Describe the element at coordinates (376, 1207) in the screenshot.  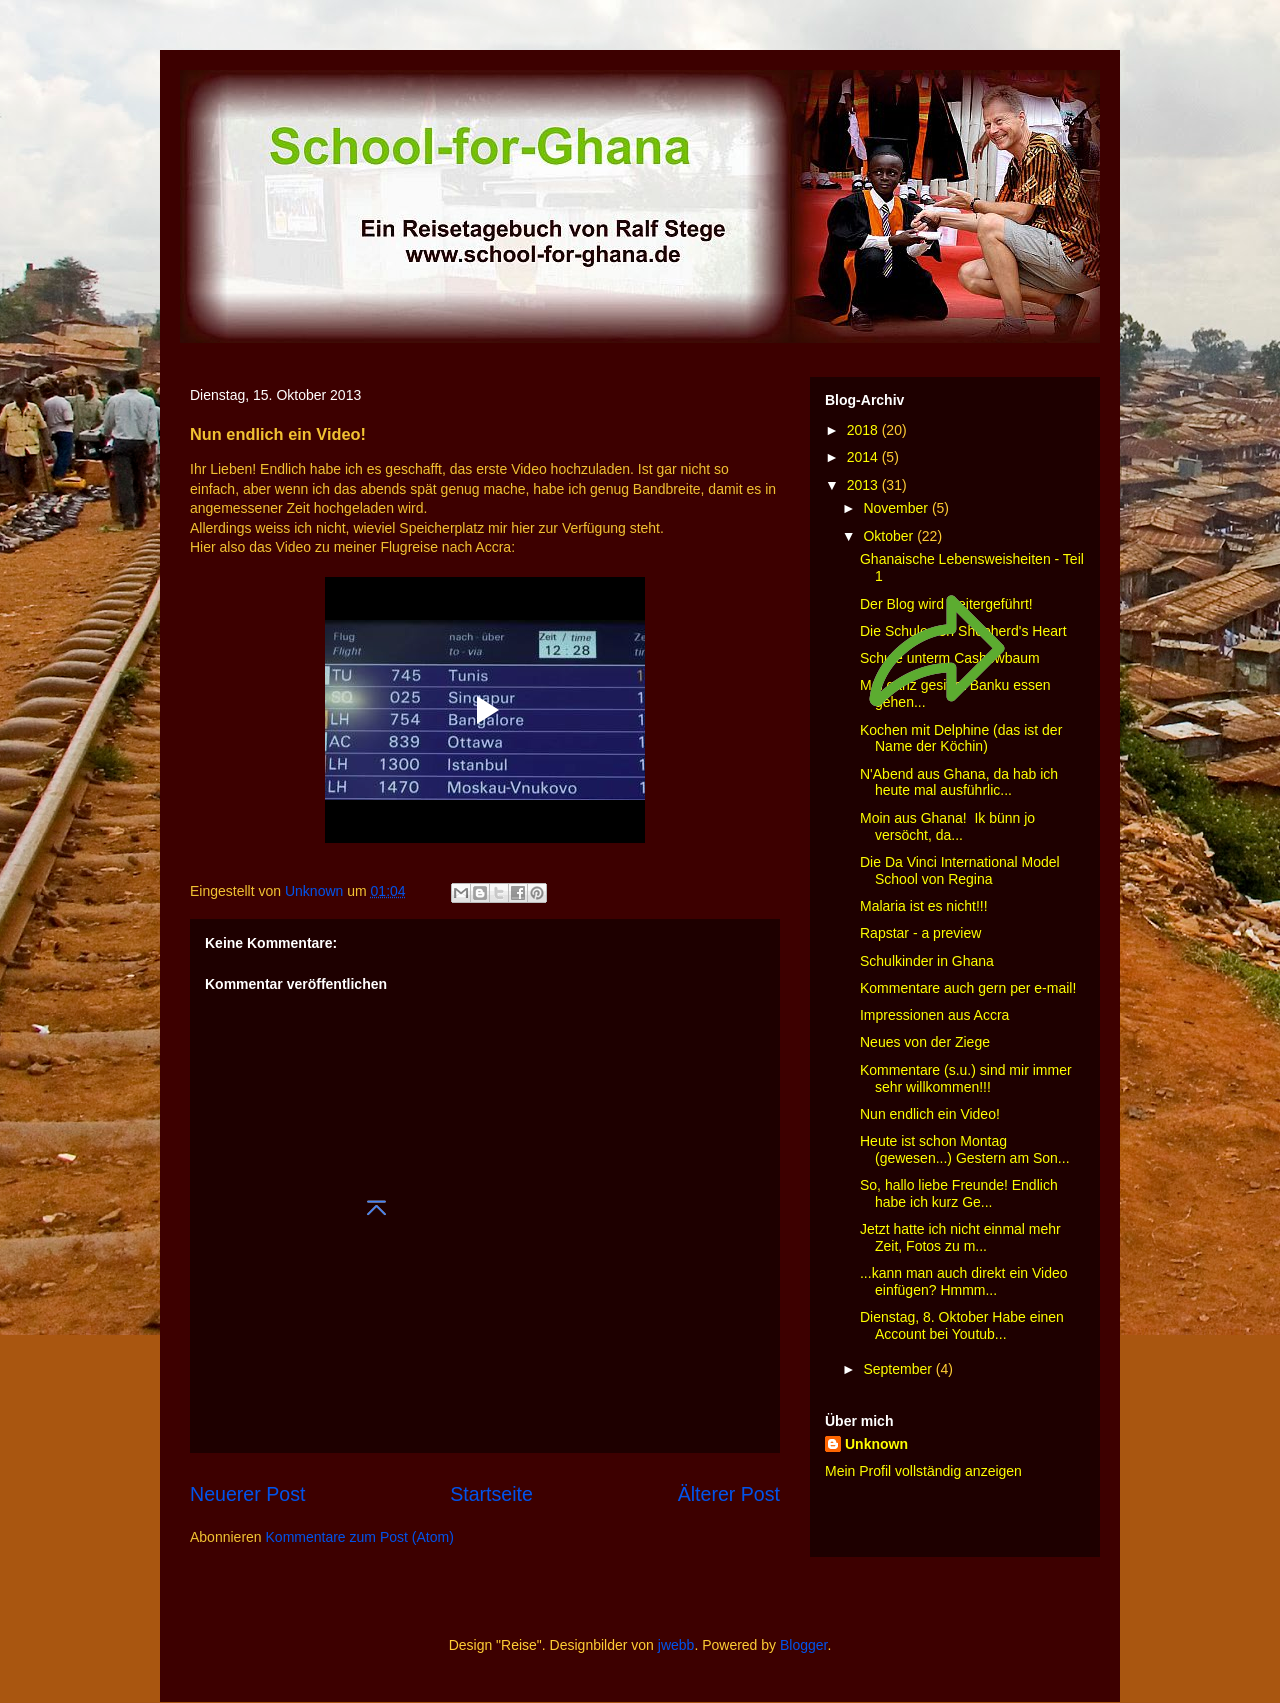
I see `collapse content or scroll to top` at that location.